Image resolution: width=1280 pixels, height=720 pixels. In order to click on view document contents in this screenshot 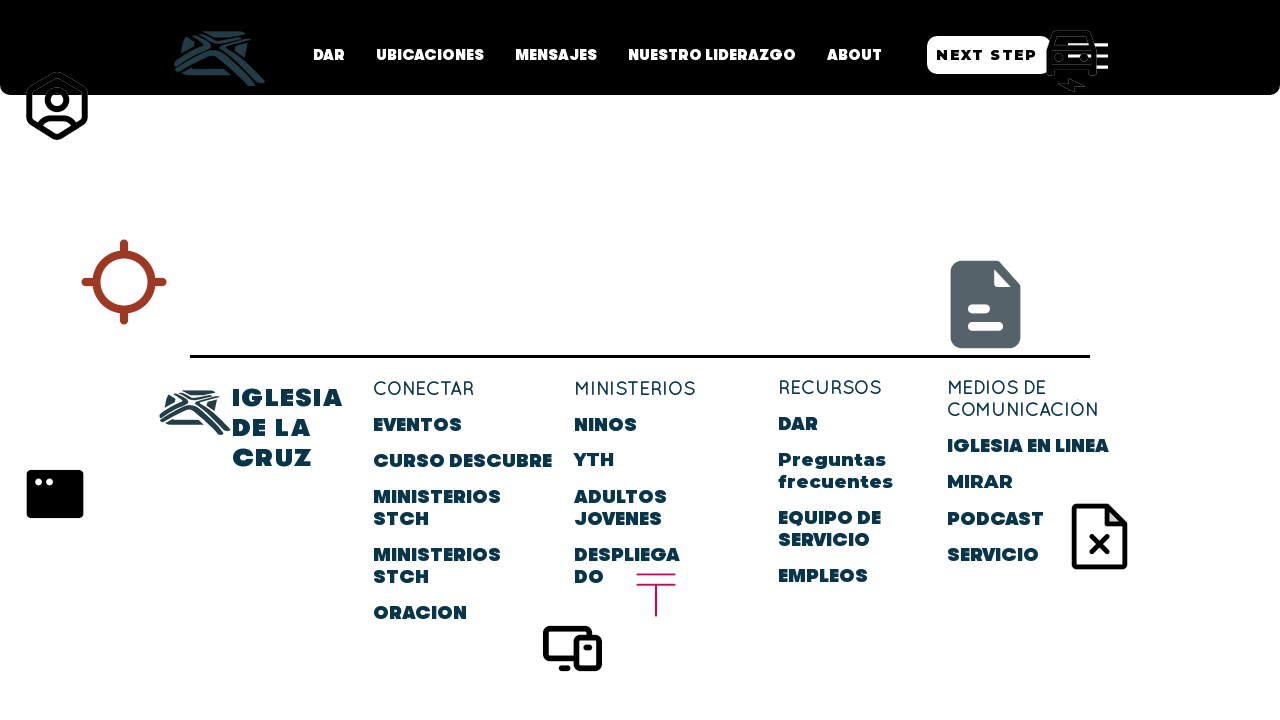, I will do `click(985, 304)`.